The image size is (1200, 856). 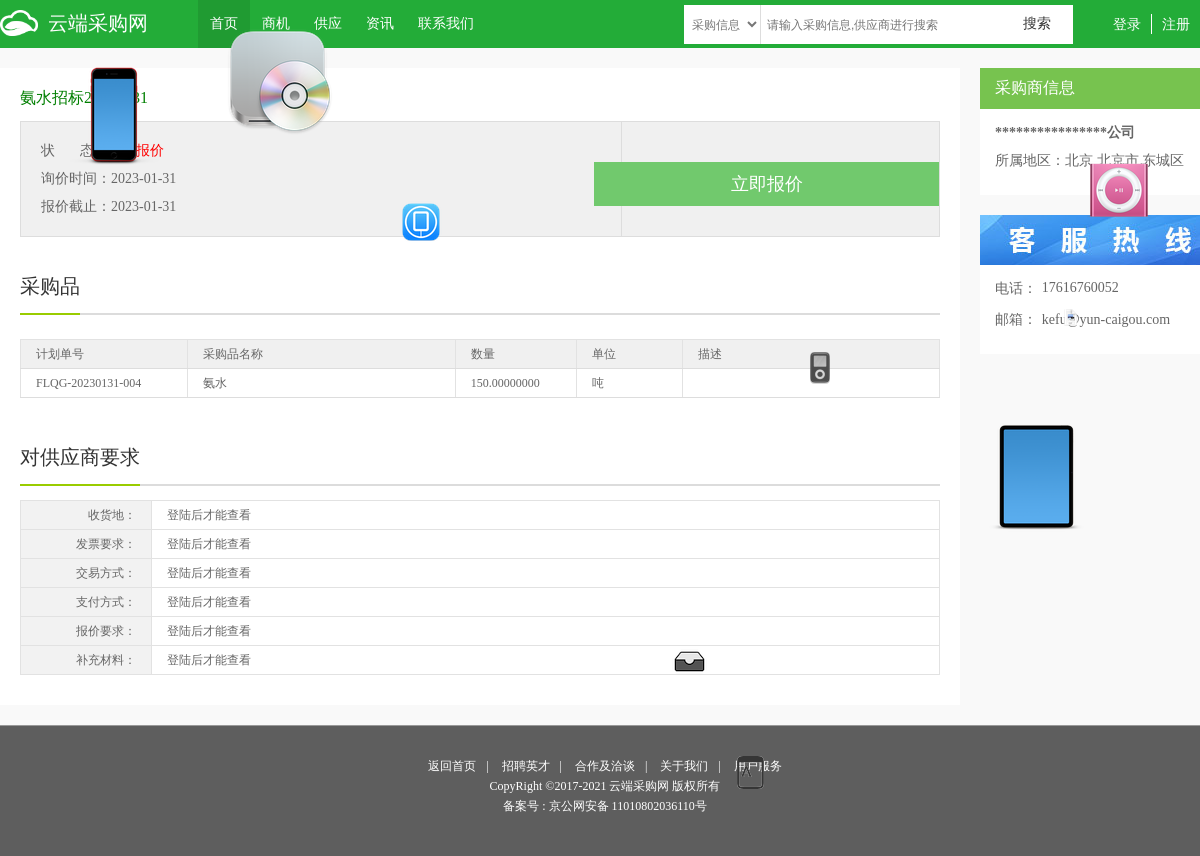 I want to click on iPhone 8 Plus device icon in red/product red color, so click(x=114, y=116).